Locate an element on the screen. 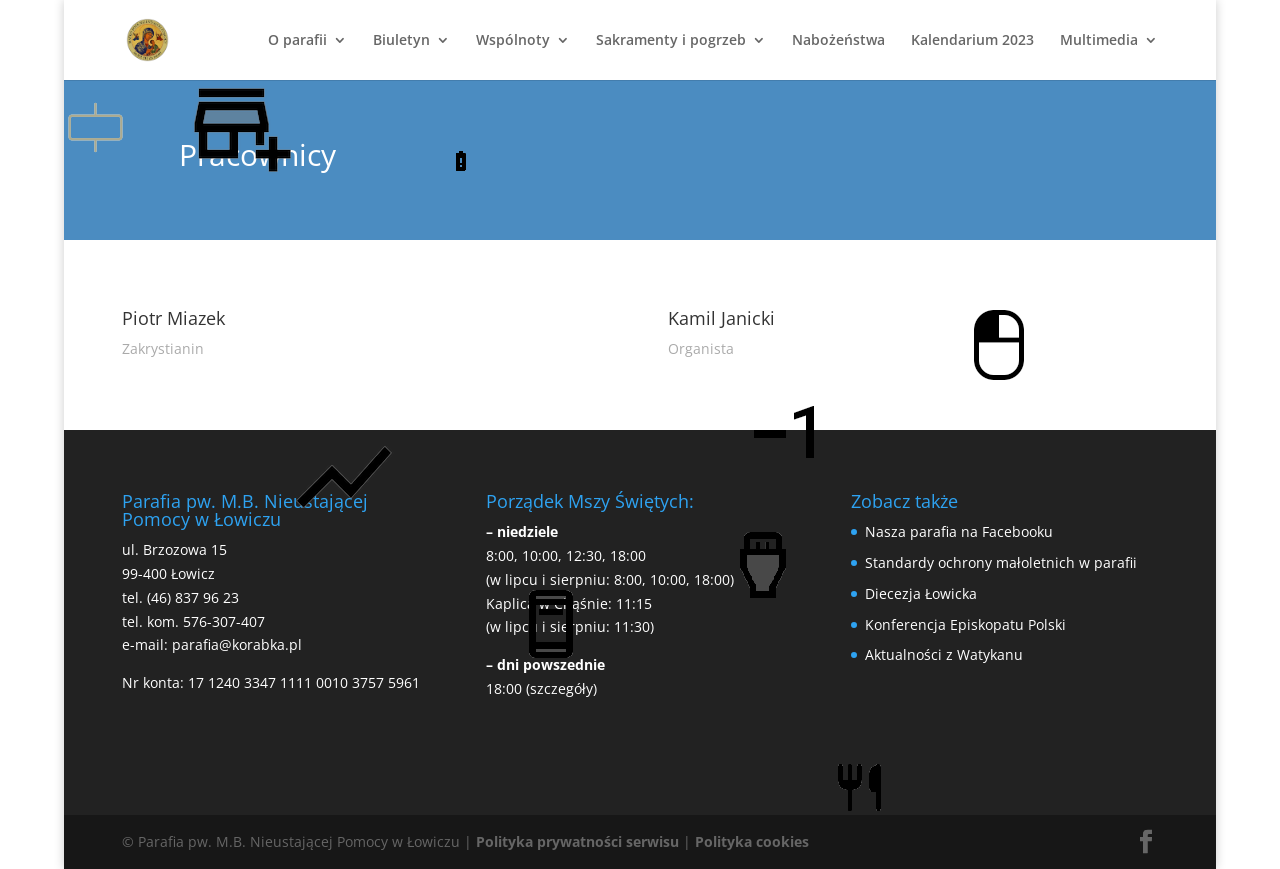  decrease exposure by one stop is located at coordinates (786, 434).